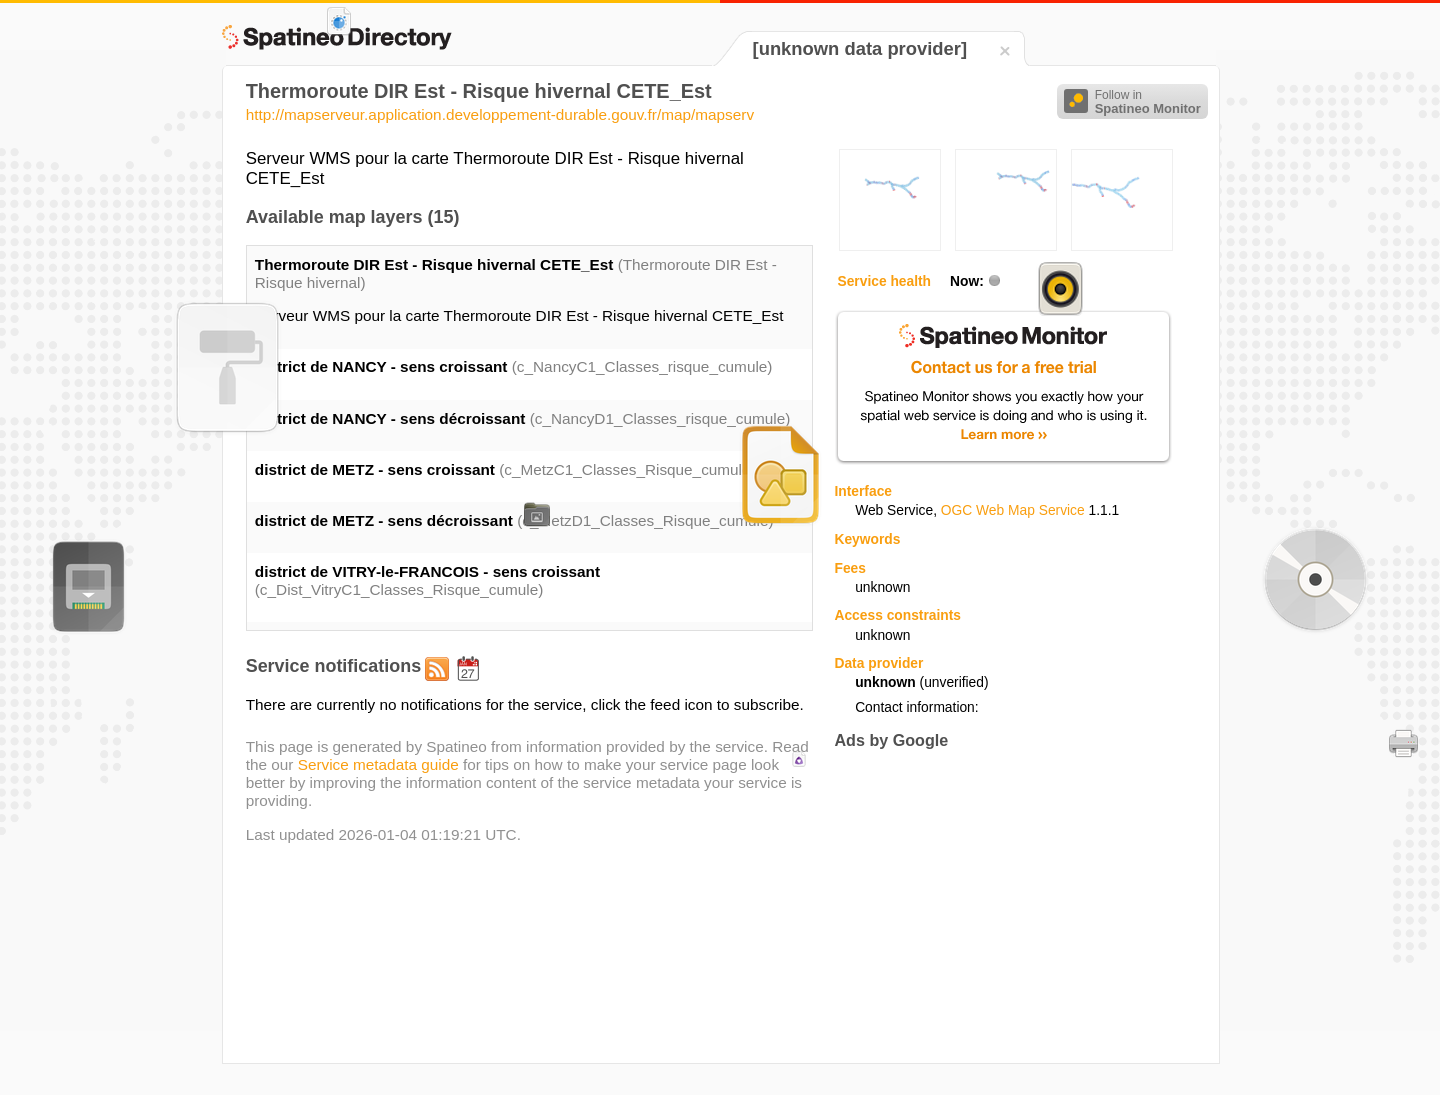 The width and height of the screenshot is (1440, 1095). Describe the element at coordinates (799, 759) in the screenshot. I see `a meson build system configuration file` at that location.